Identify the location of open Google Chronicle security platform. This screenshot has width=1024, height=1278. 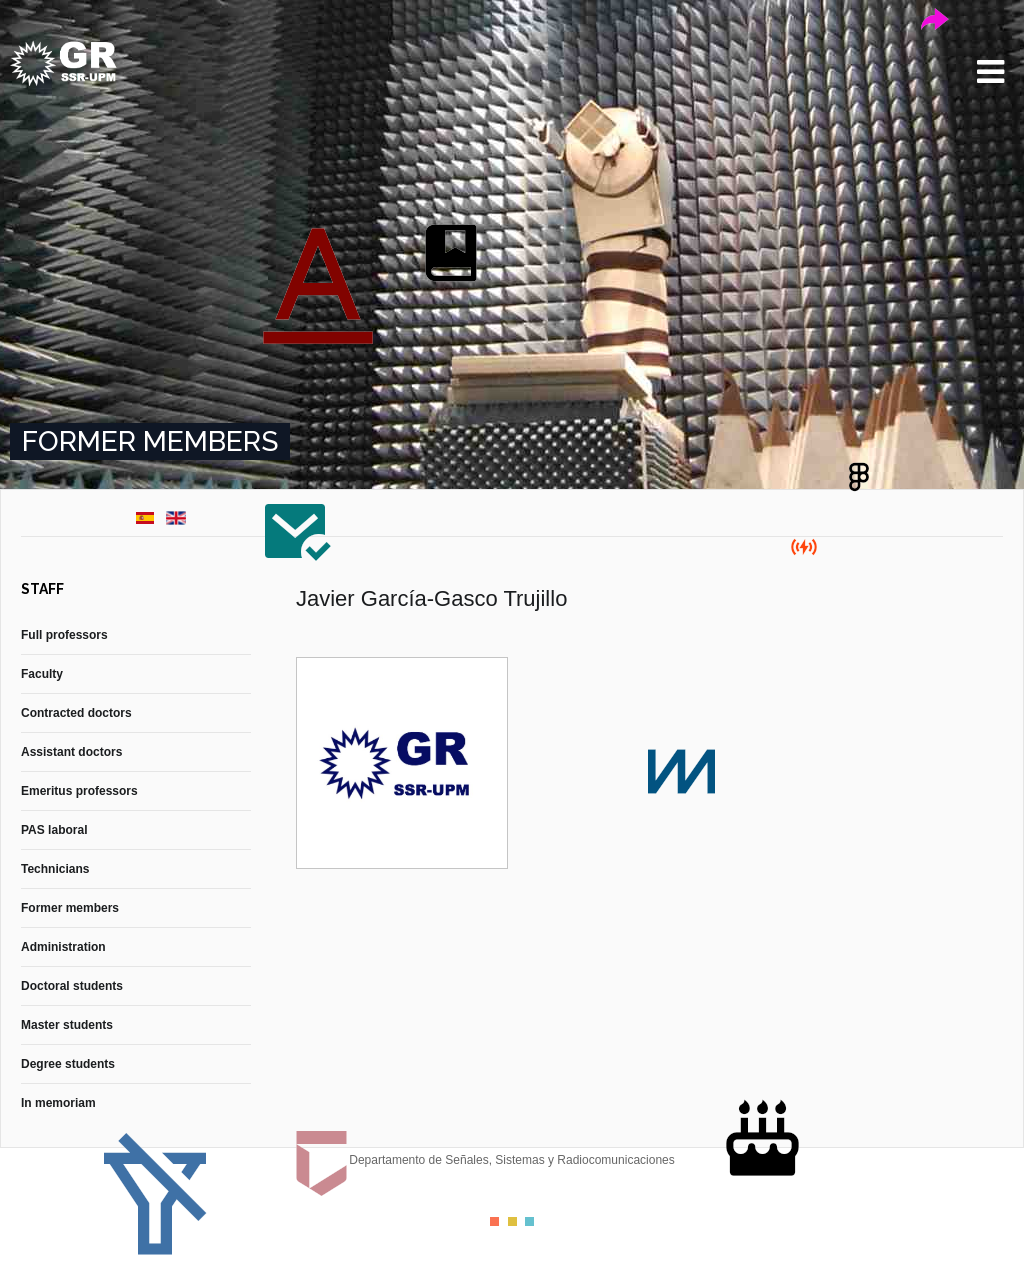
(321, 1163).